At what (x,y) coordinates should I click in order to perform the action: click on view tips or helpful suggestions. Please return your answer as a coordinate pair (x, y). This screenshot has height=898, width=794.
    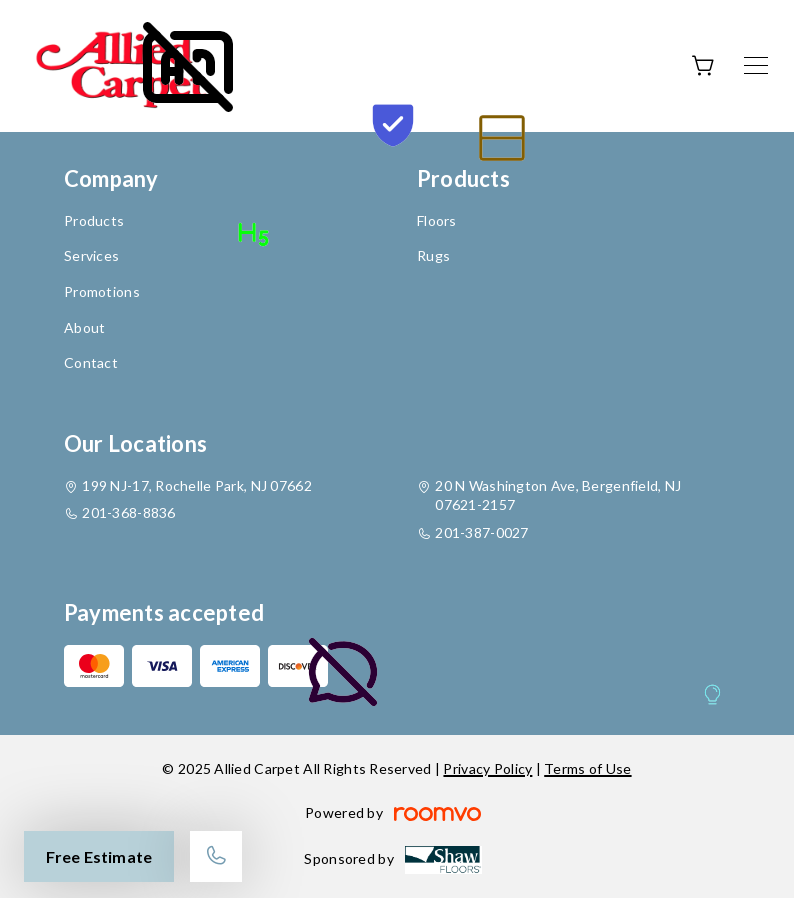
    Looking at the image, I should click on (712, 694).